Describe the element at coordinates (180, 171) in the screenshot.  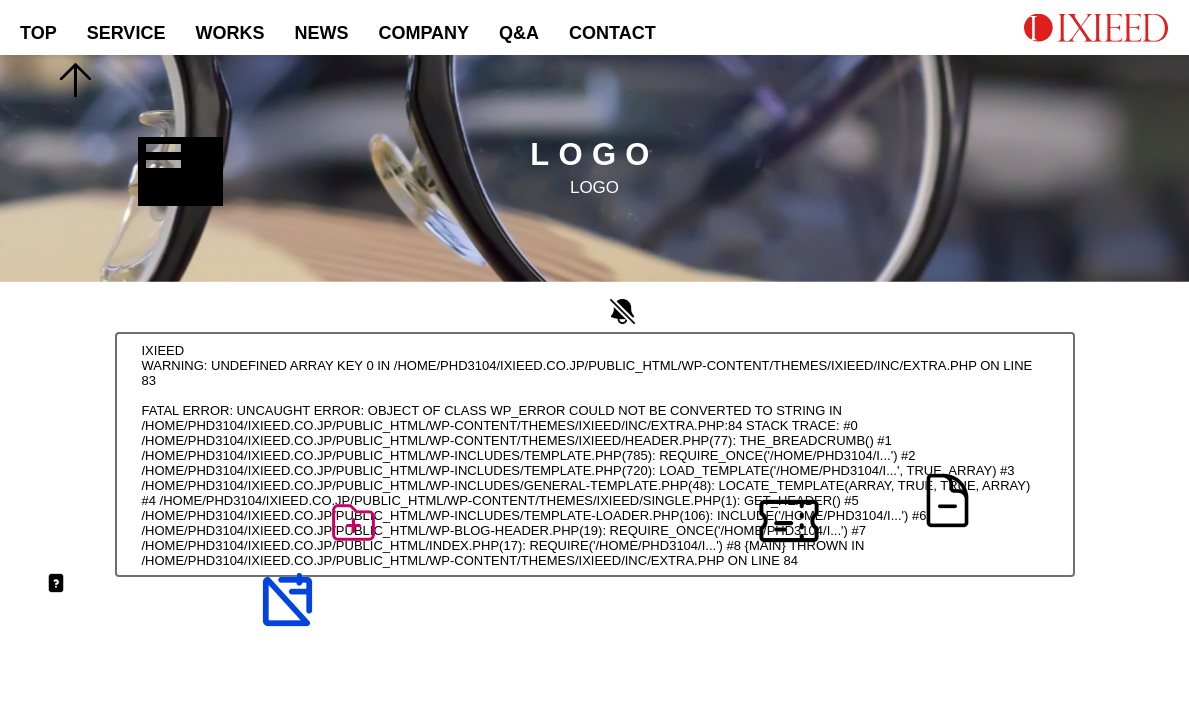
I see `view featured playlist` at that location.